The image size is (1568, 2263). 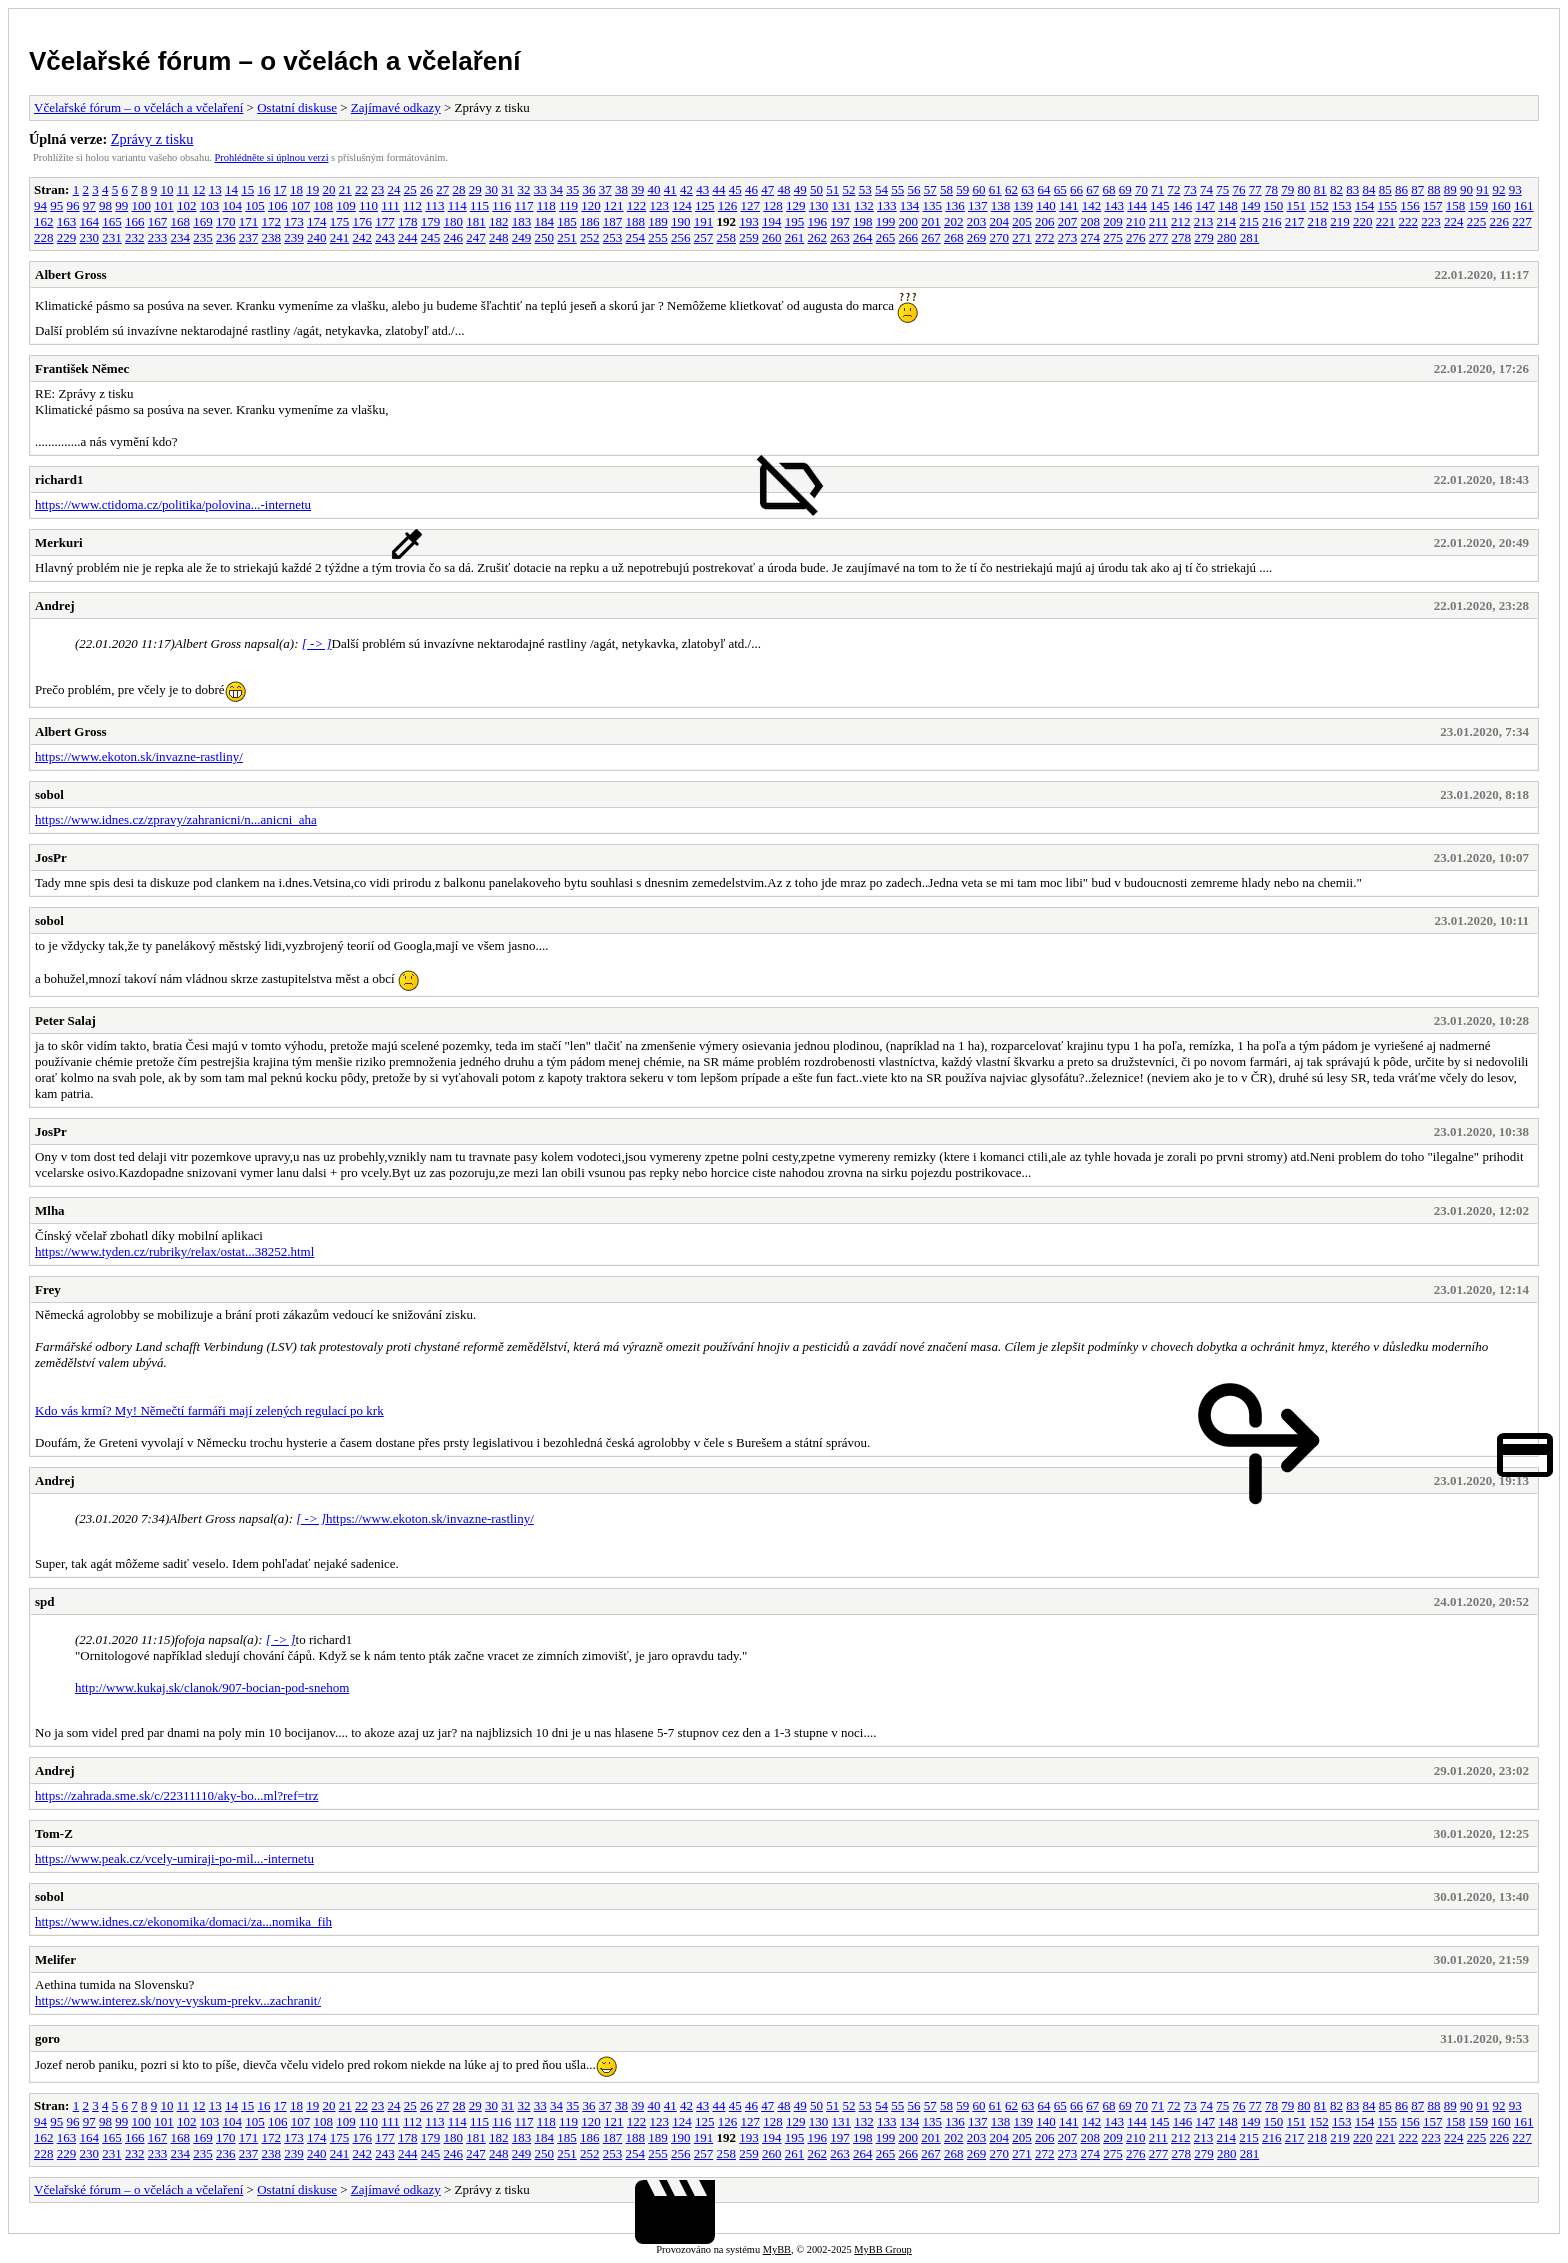 What do you see at coordinates (675, 2212) in the screenshot?
I see `access video or movie content` at bounding box center [675, 2212].